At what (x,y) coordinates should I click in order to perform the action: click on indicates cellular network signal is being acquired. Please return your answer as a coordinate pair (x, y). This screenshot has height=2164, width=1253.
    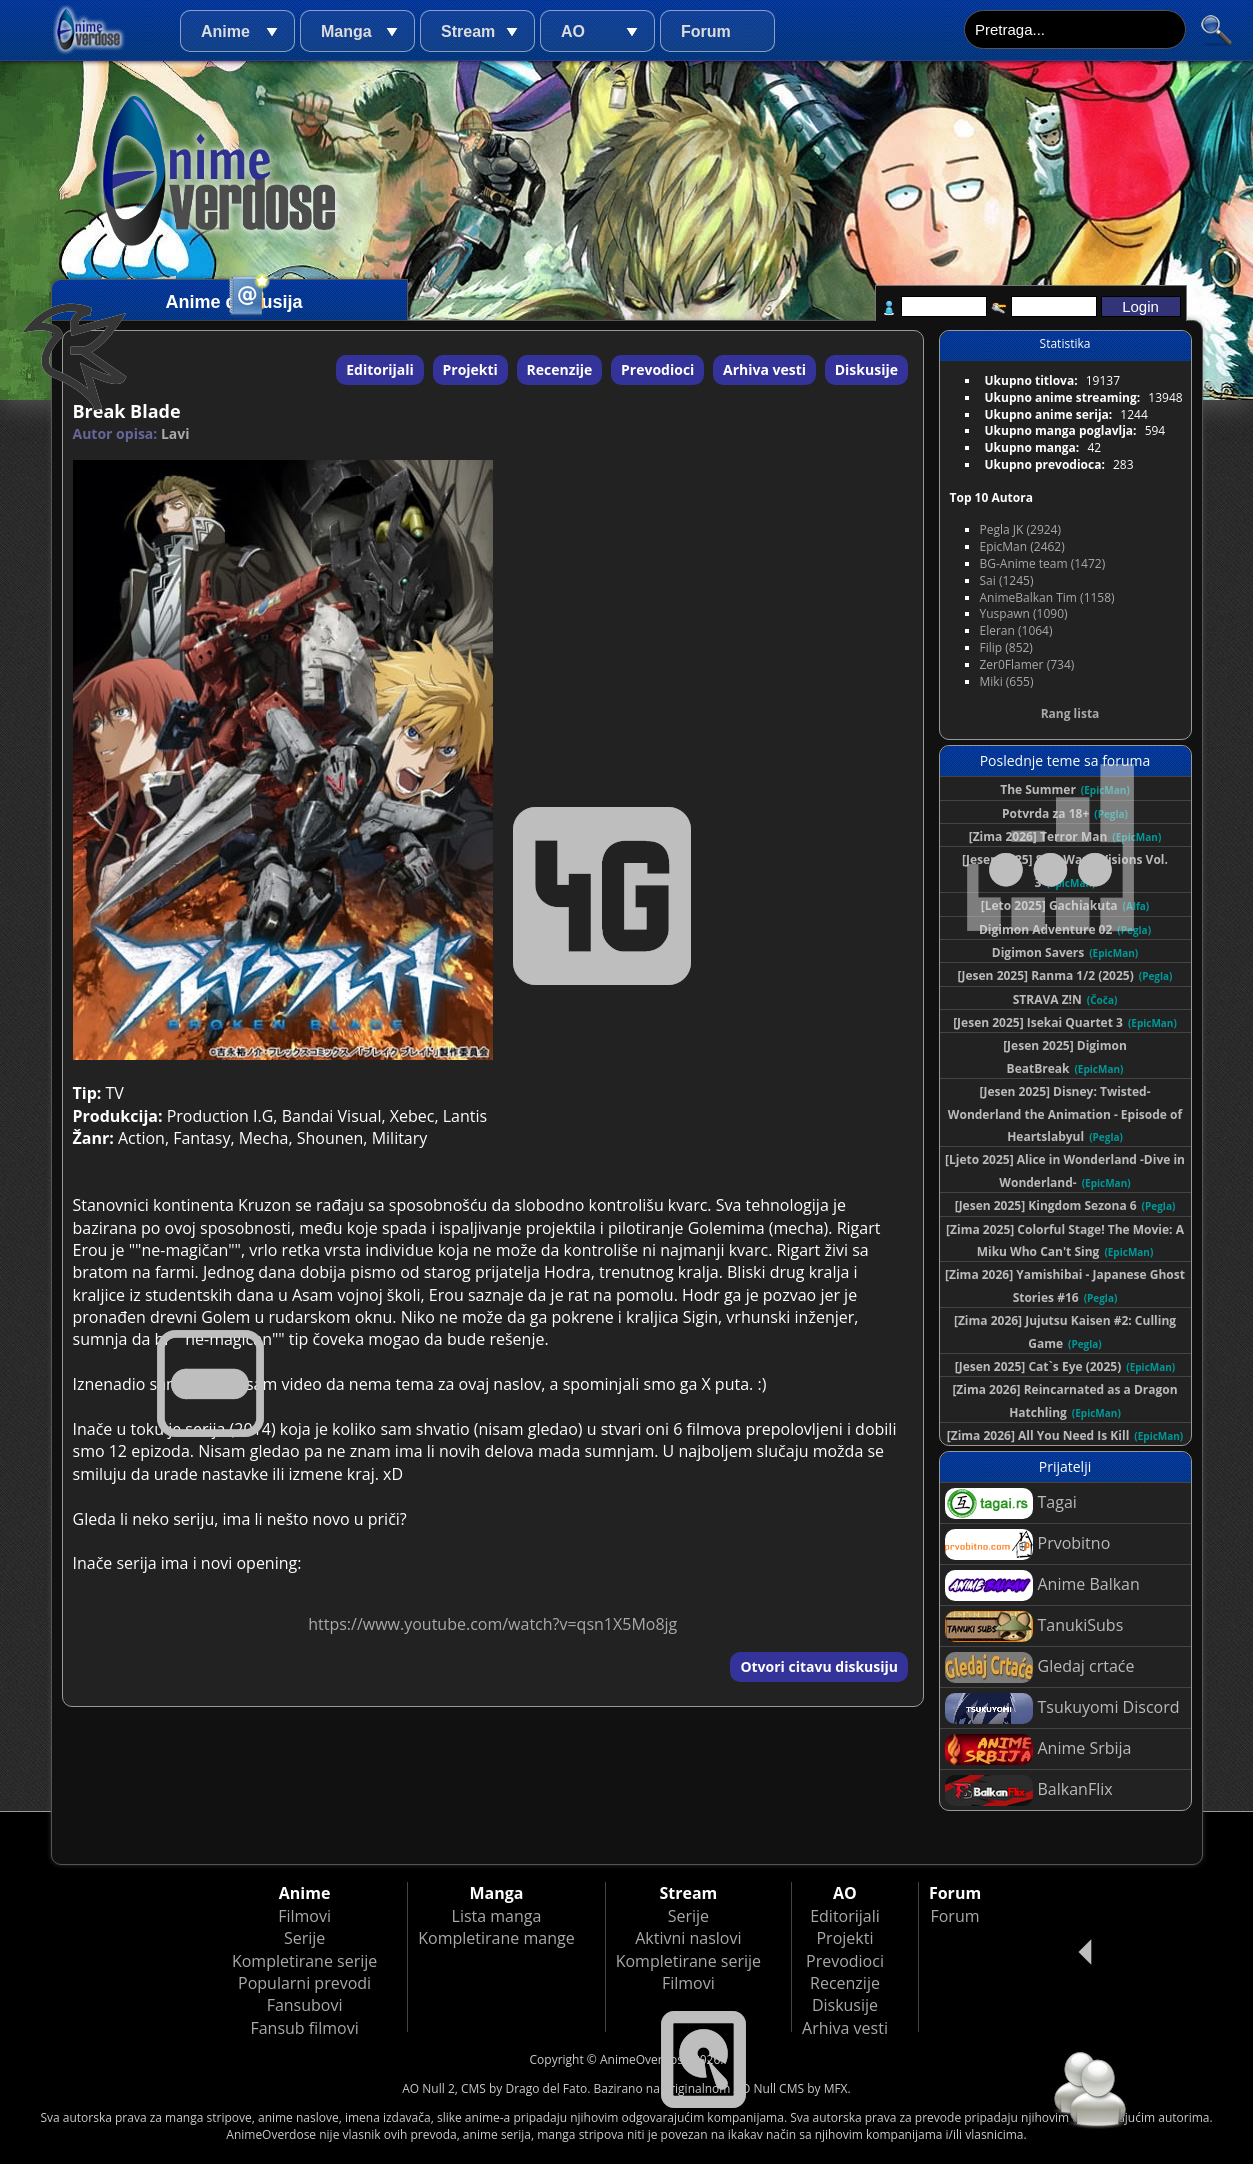
    Looking at the image, I should click on (1056, 853).